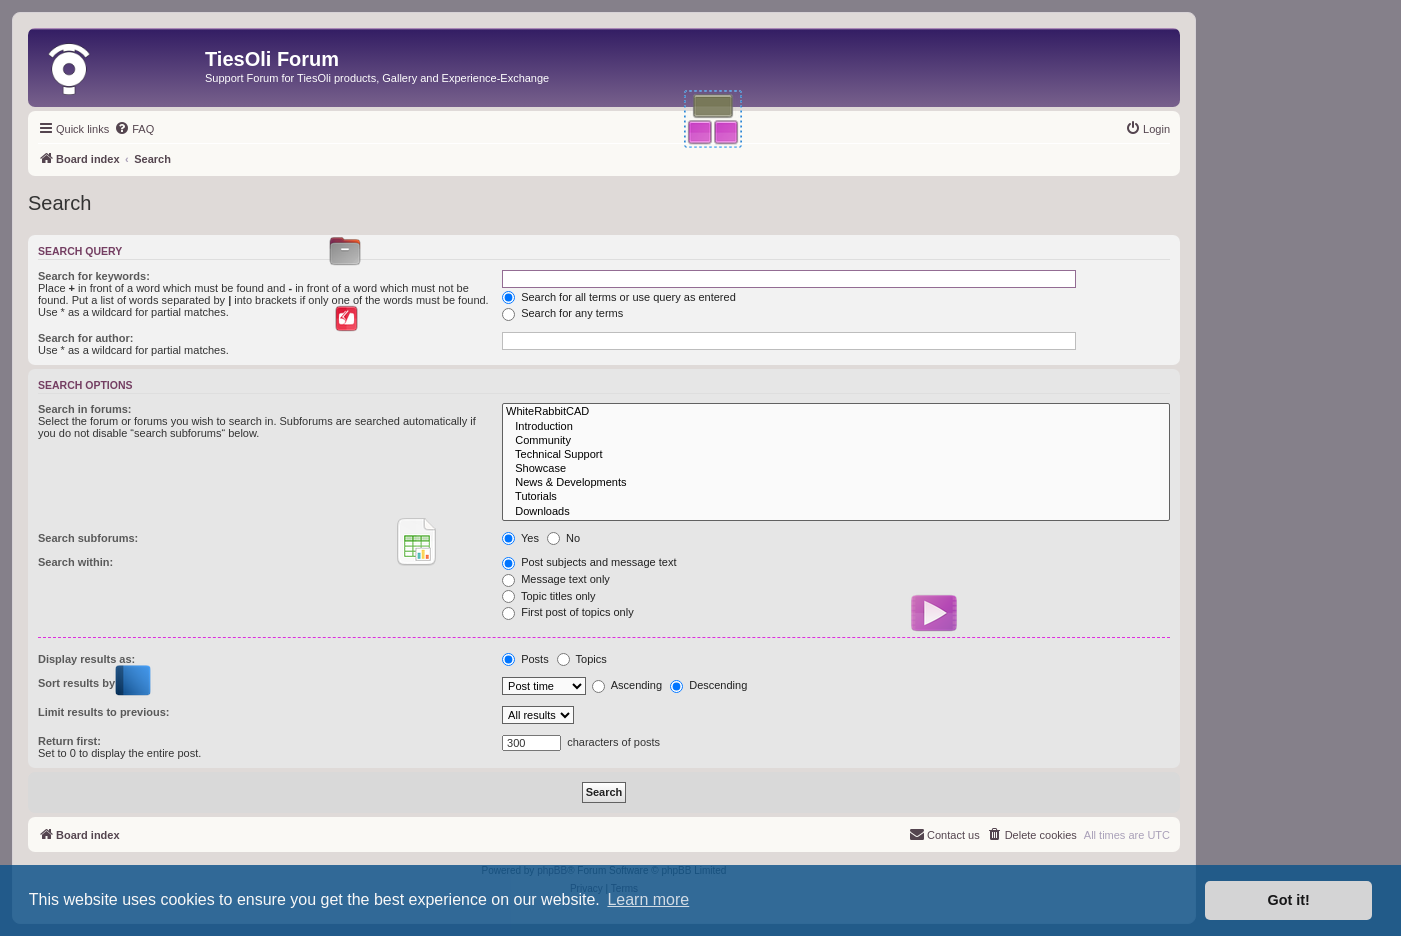 This screenshot has width=1401, height=936. What do you see at coordinates (416, 541) in the screenshot?
I see `open a spreadsheet file` at bounding box center [416, 541].